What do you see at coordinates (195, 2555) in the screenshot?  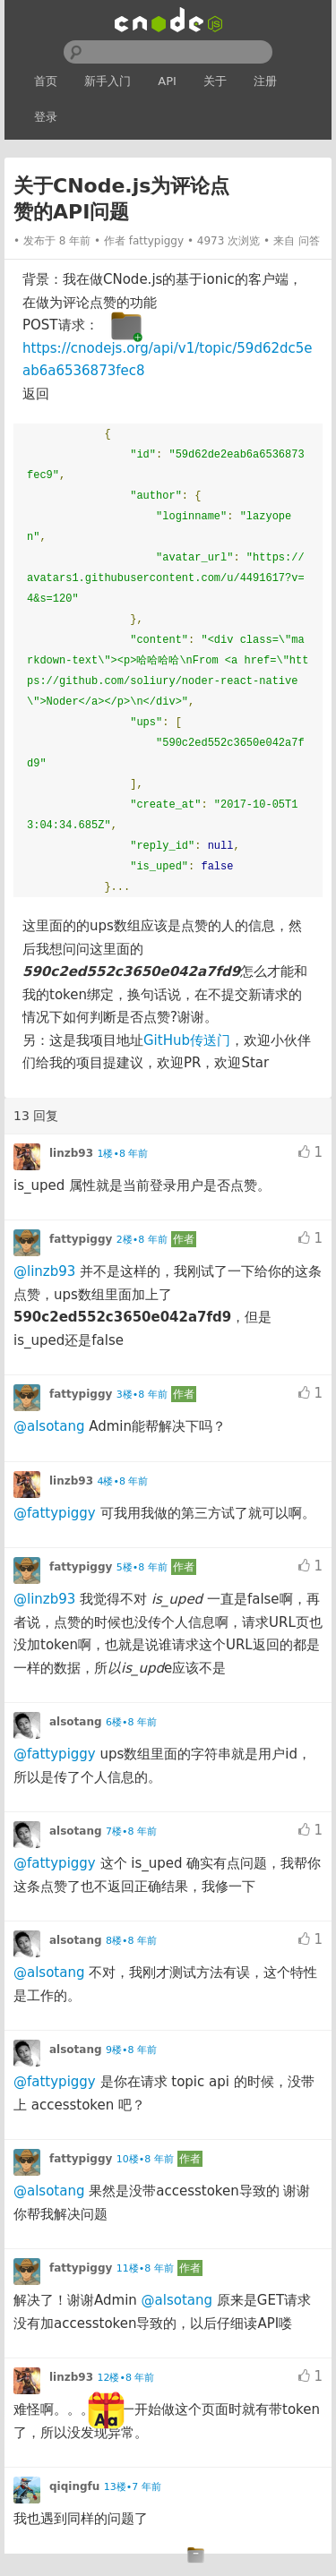 I see `open file manager application` at bounding box center [195, 2555].